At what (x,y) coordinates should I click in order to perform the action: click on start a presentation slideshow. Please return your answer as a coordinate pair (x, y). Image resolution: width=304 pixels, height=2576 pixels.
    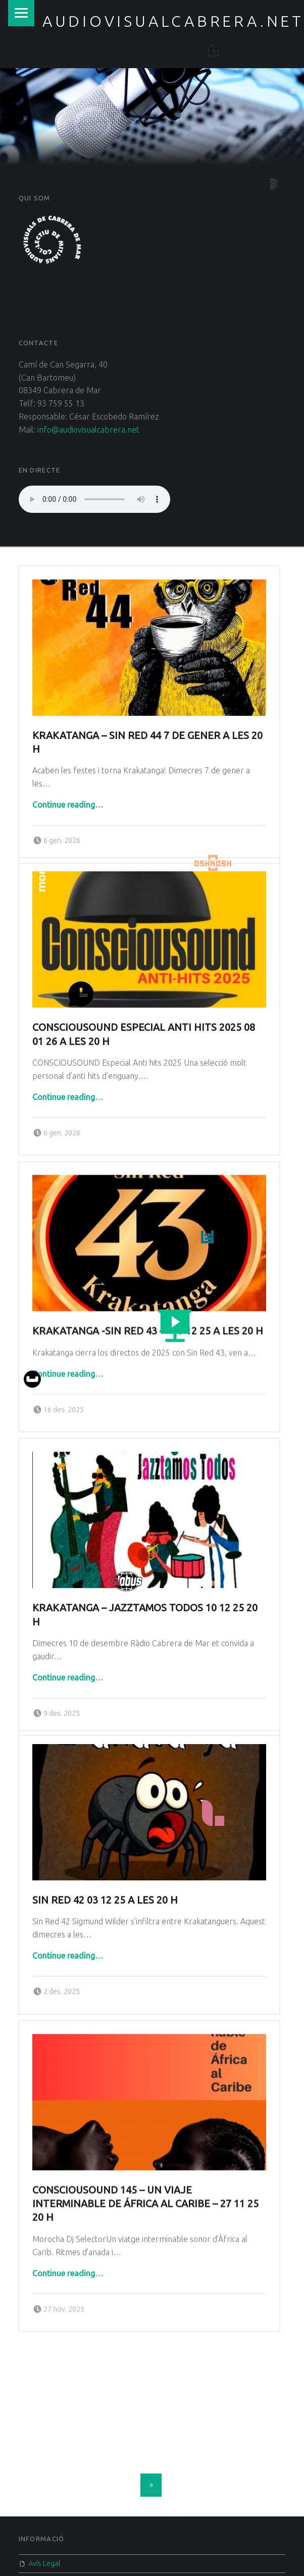
    Looking at the image, I should click on (175, 1326).